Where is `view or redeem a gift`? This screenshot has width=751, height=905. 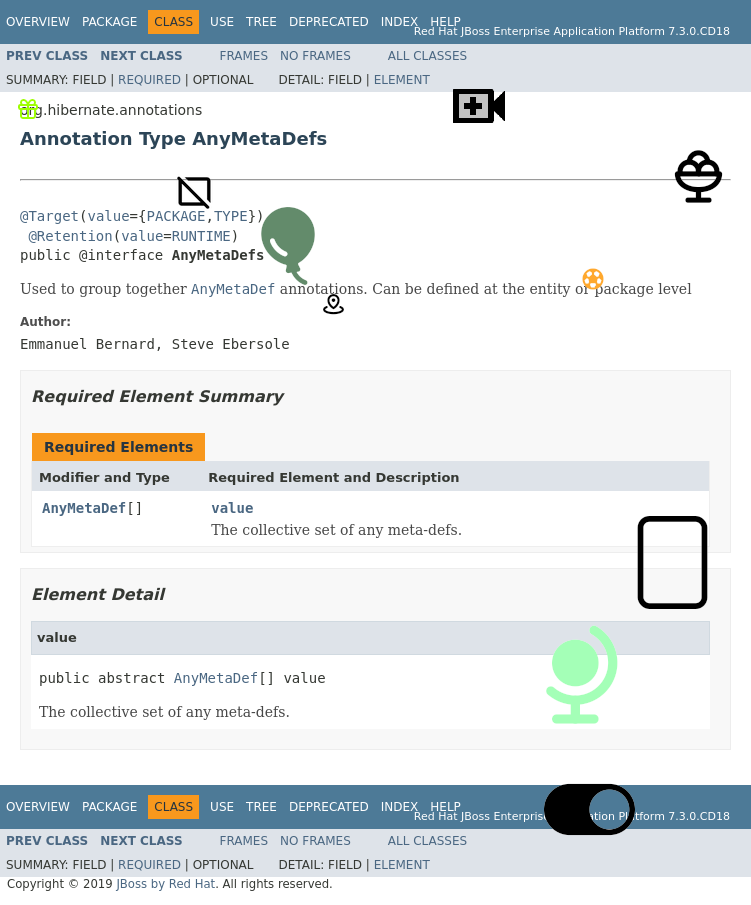
view or redeem a gift is located at coordinates (28, 109).